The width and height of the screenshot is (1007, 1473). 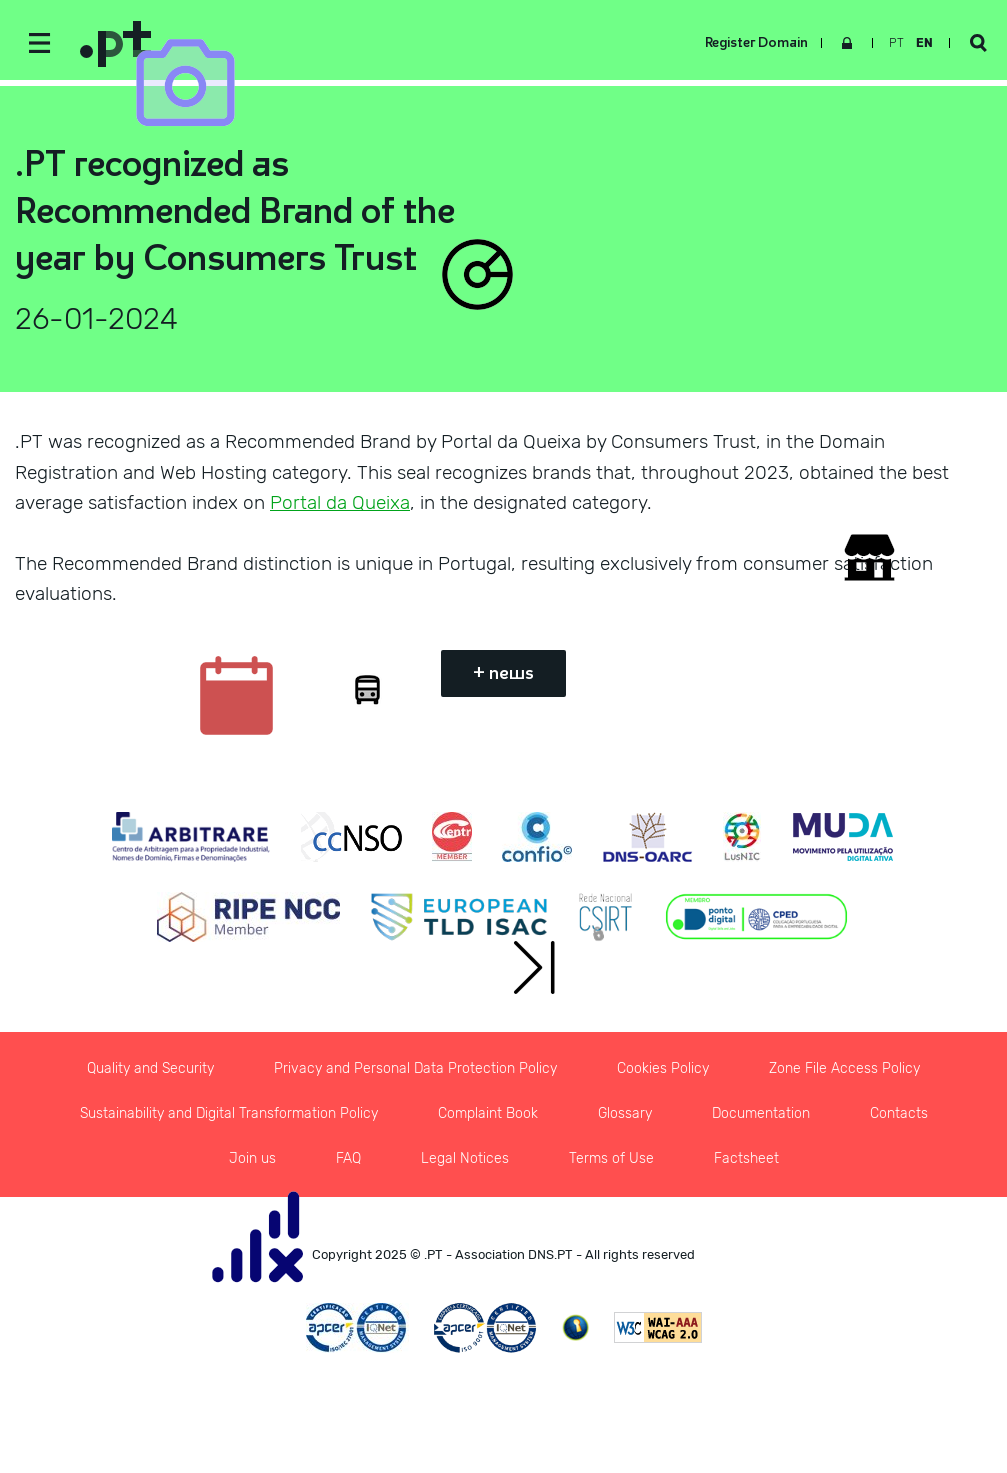 What do you see at coordinates (869, 557) in the screenshot?
I see `browse or access the marketplace` at bounding box center [869, 557].